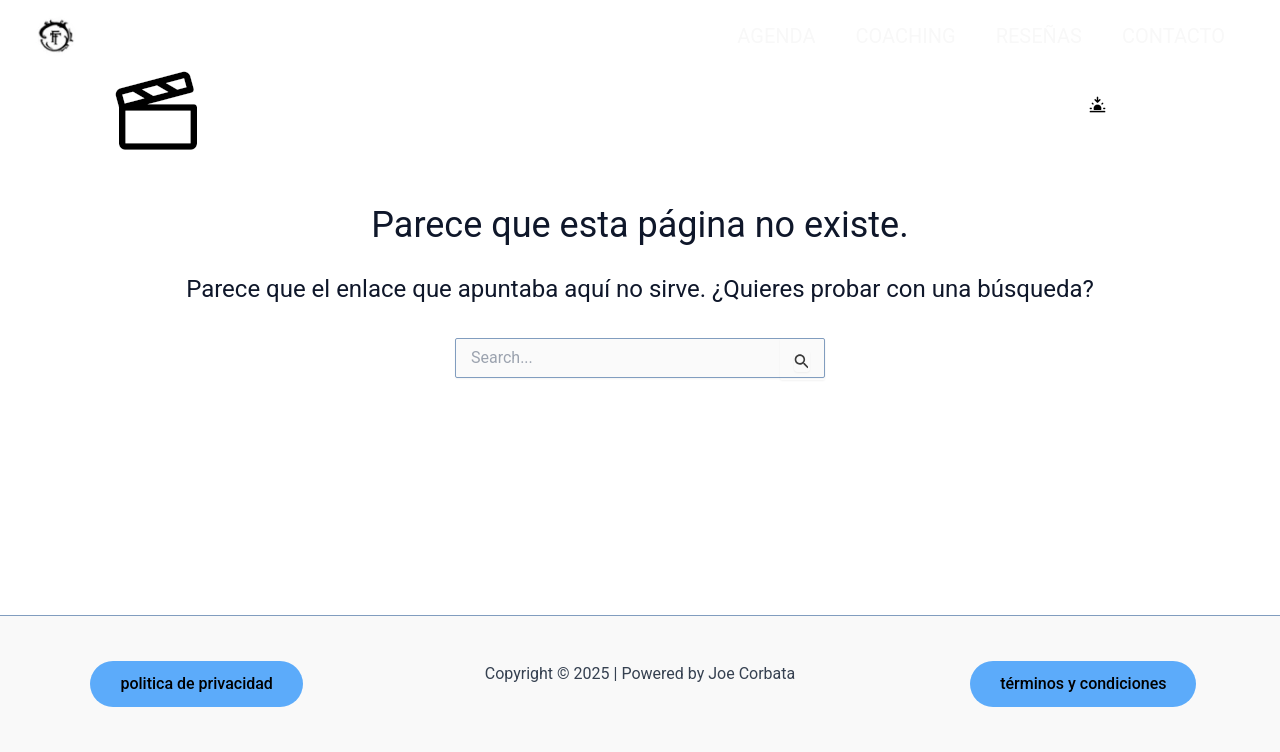  Describe the element at coordinates (158, 114) in the screenshot. I see `access video or movie content` at that location.